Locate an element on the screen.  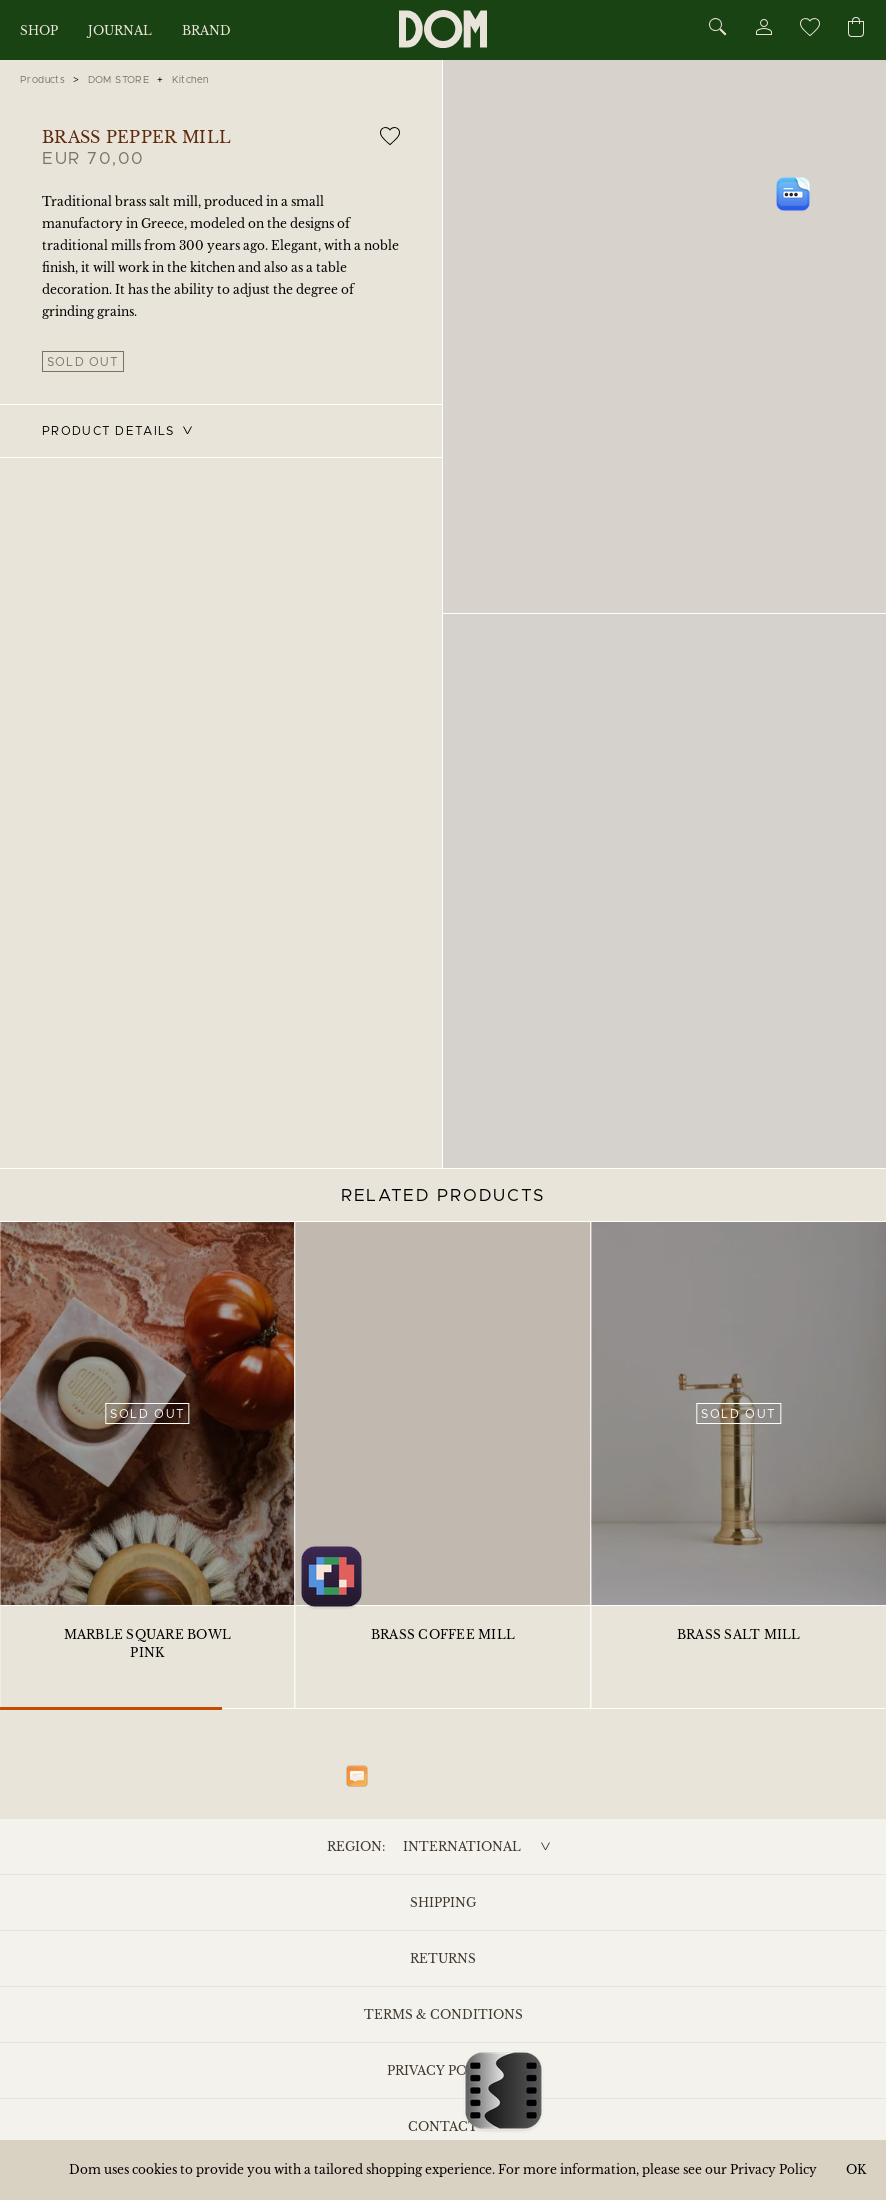
open empathy messaging app is located at coordinates (357, 1776).